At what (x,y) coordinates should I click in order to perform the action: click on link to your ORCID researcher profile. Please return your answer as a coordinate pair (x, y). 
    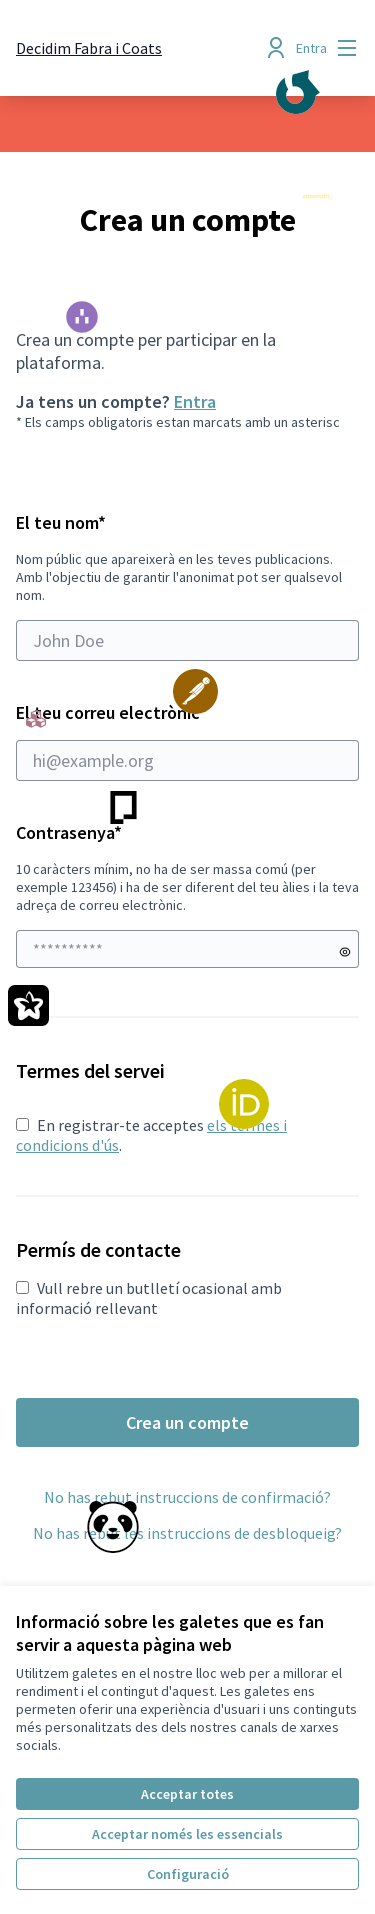
    Looking at the image, I should click on (244, 1104).